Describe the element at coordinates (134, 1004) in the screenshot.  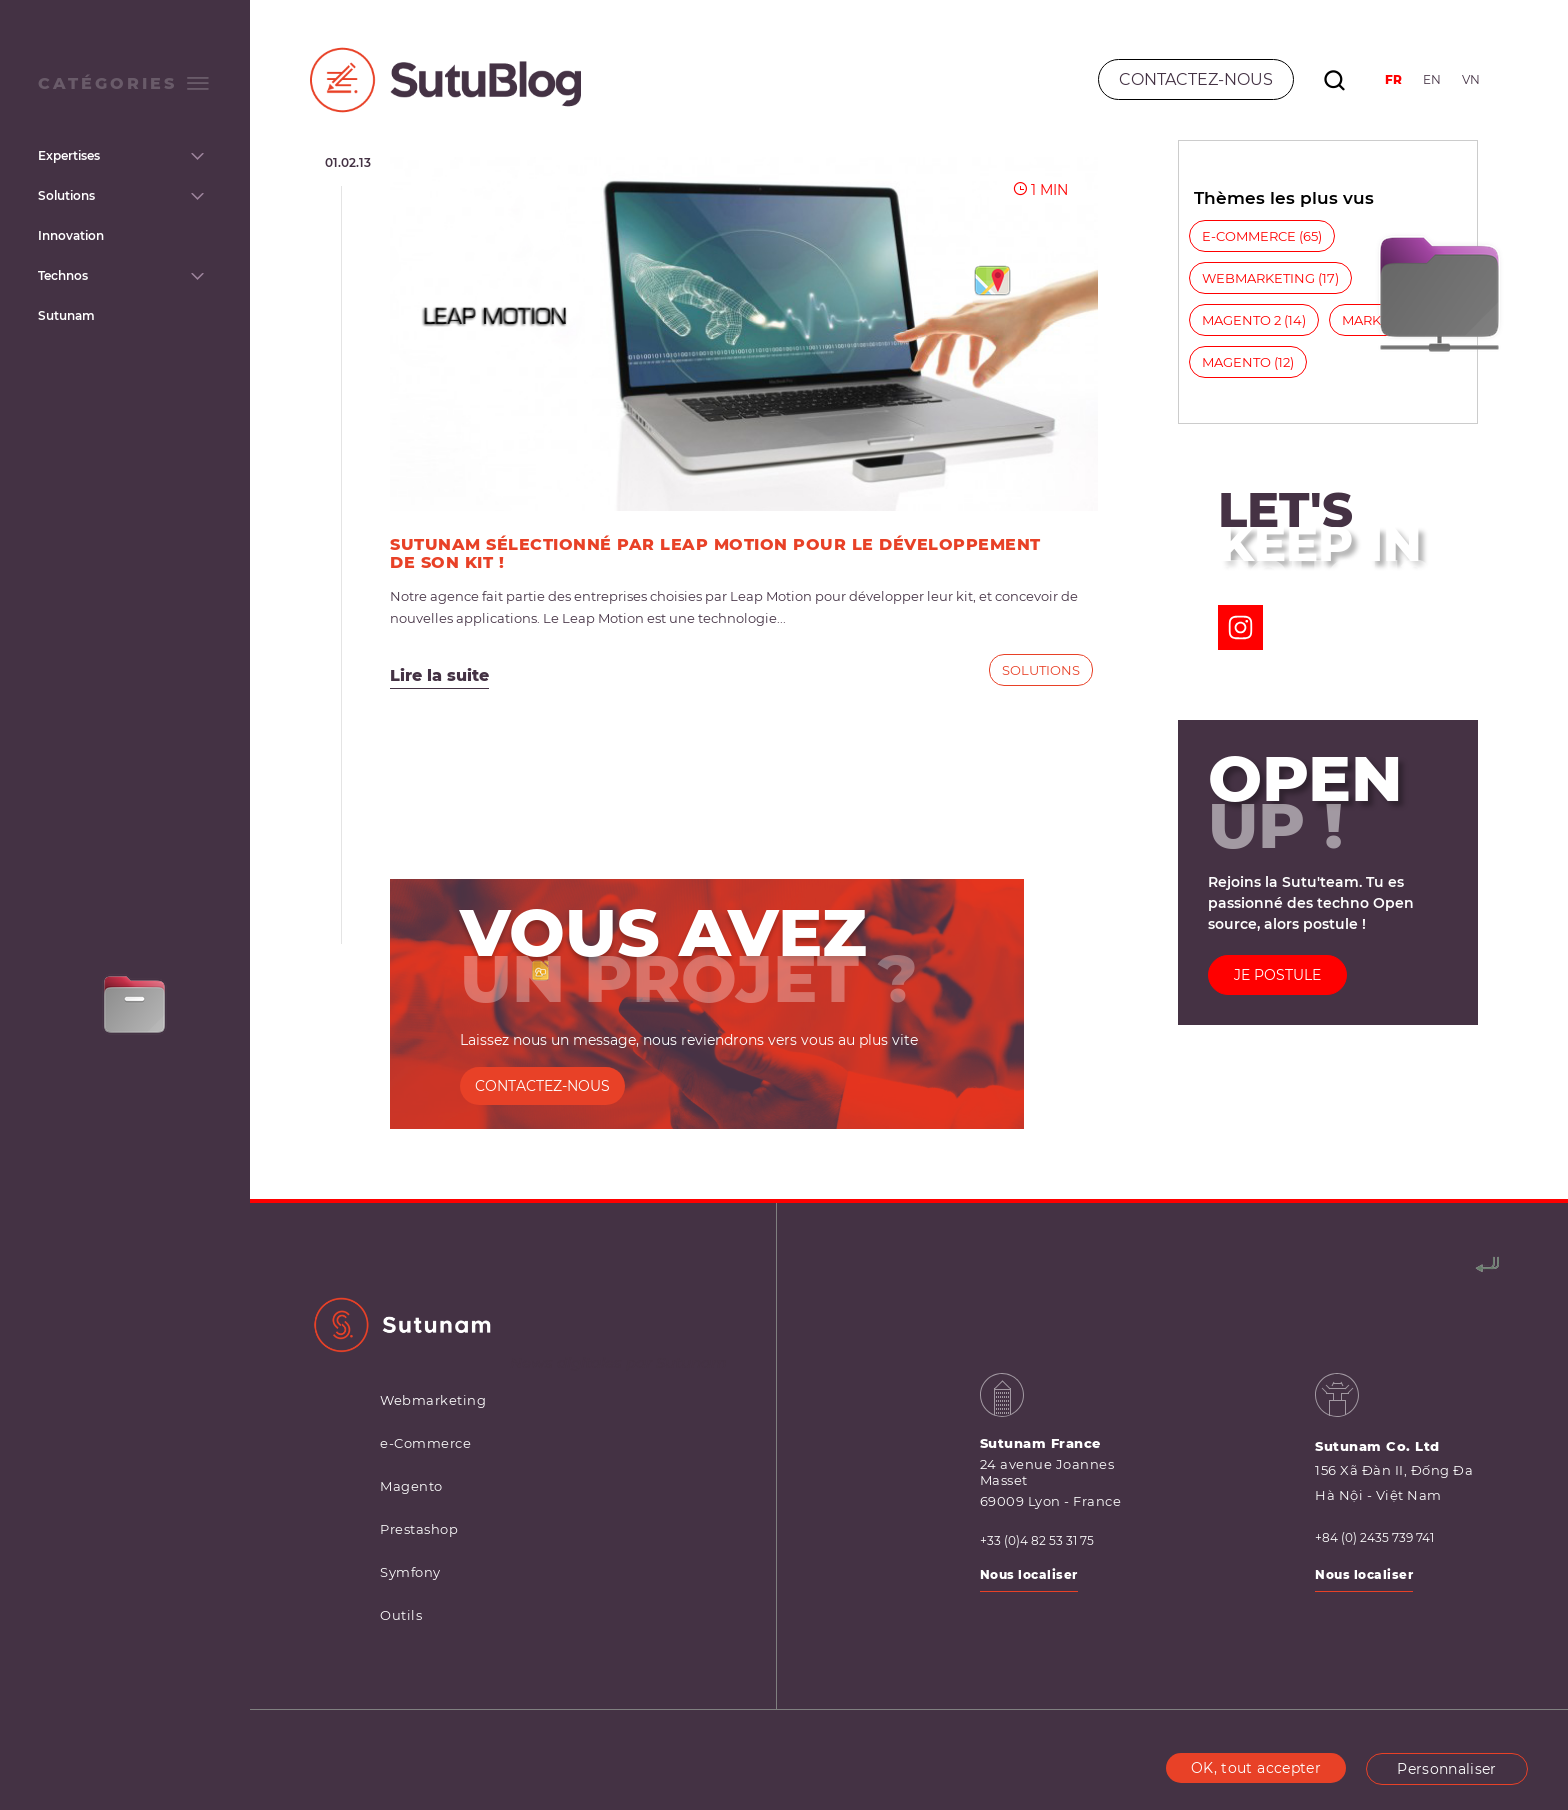
I see `open the file manager application` at that location.